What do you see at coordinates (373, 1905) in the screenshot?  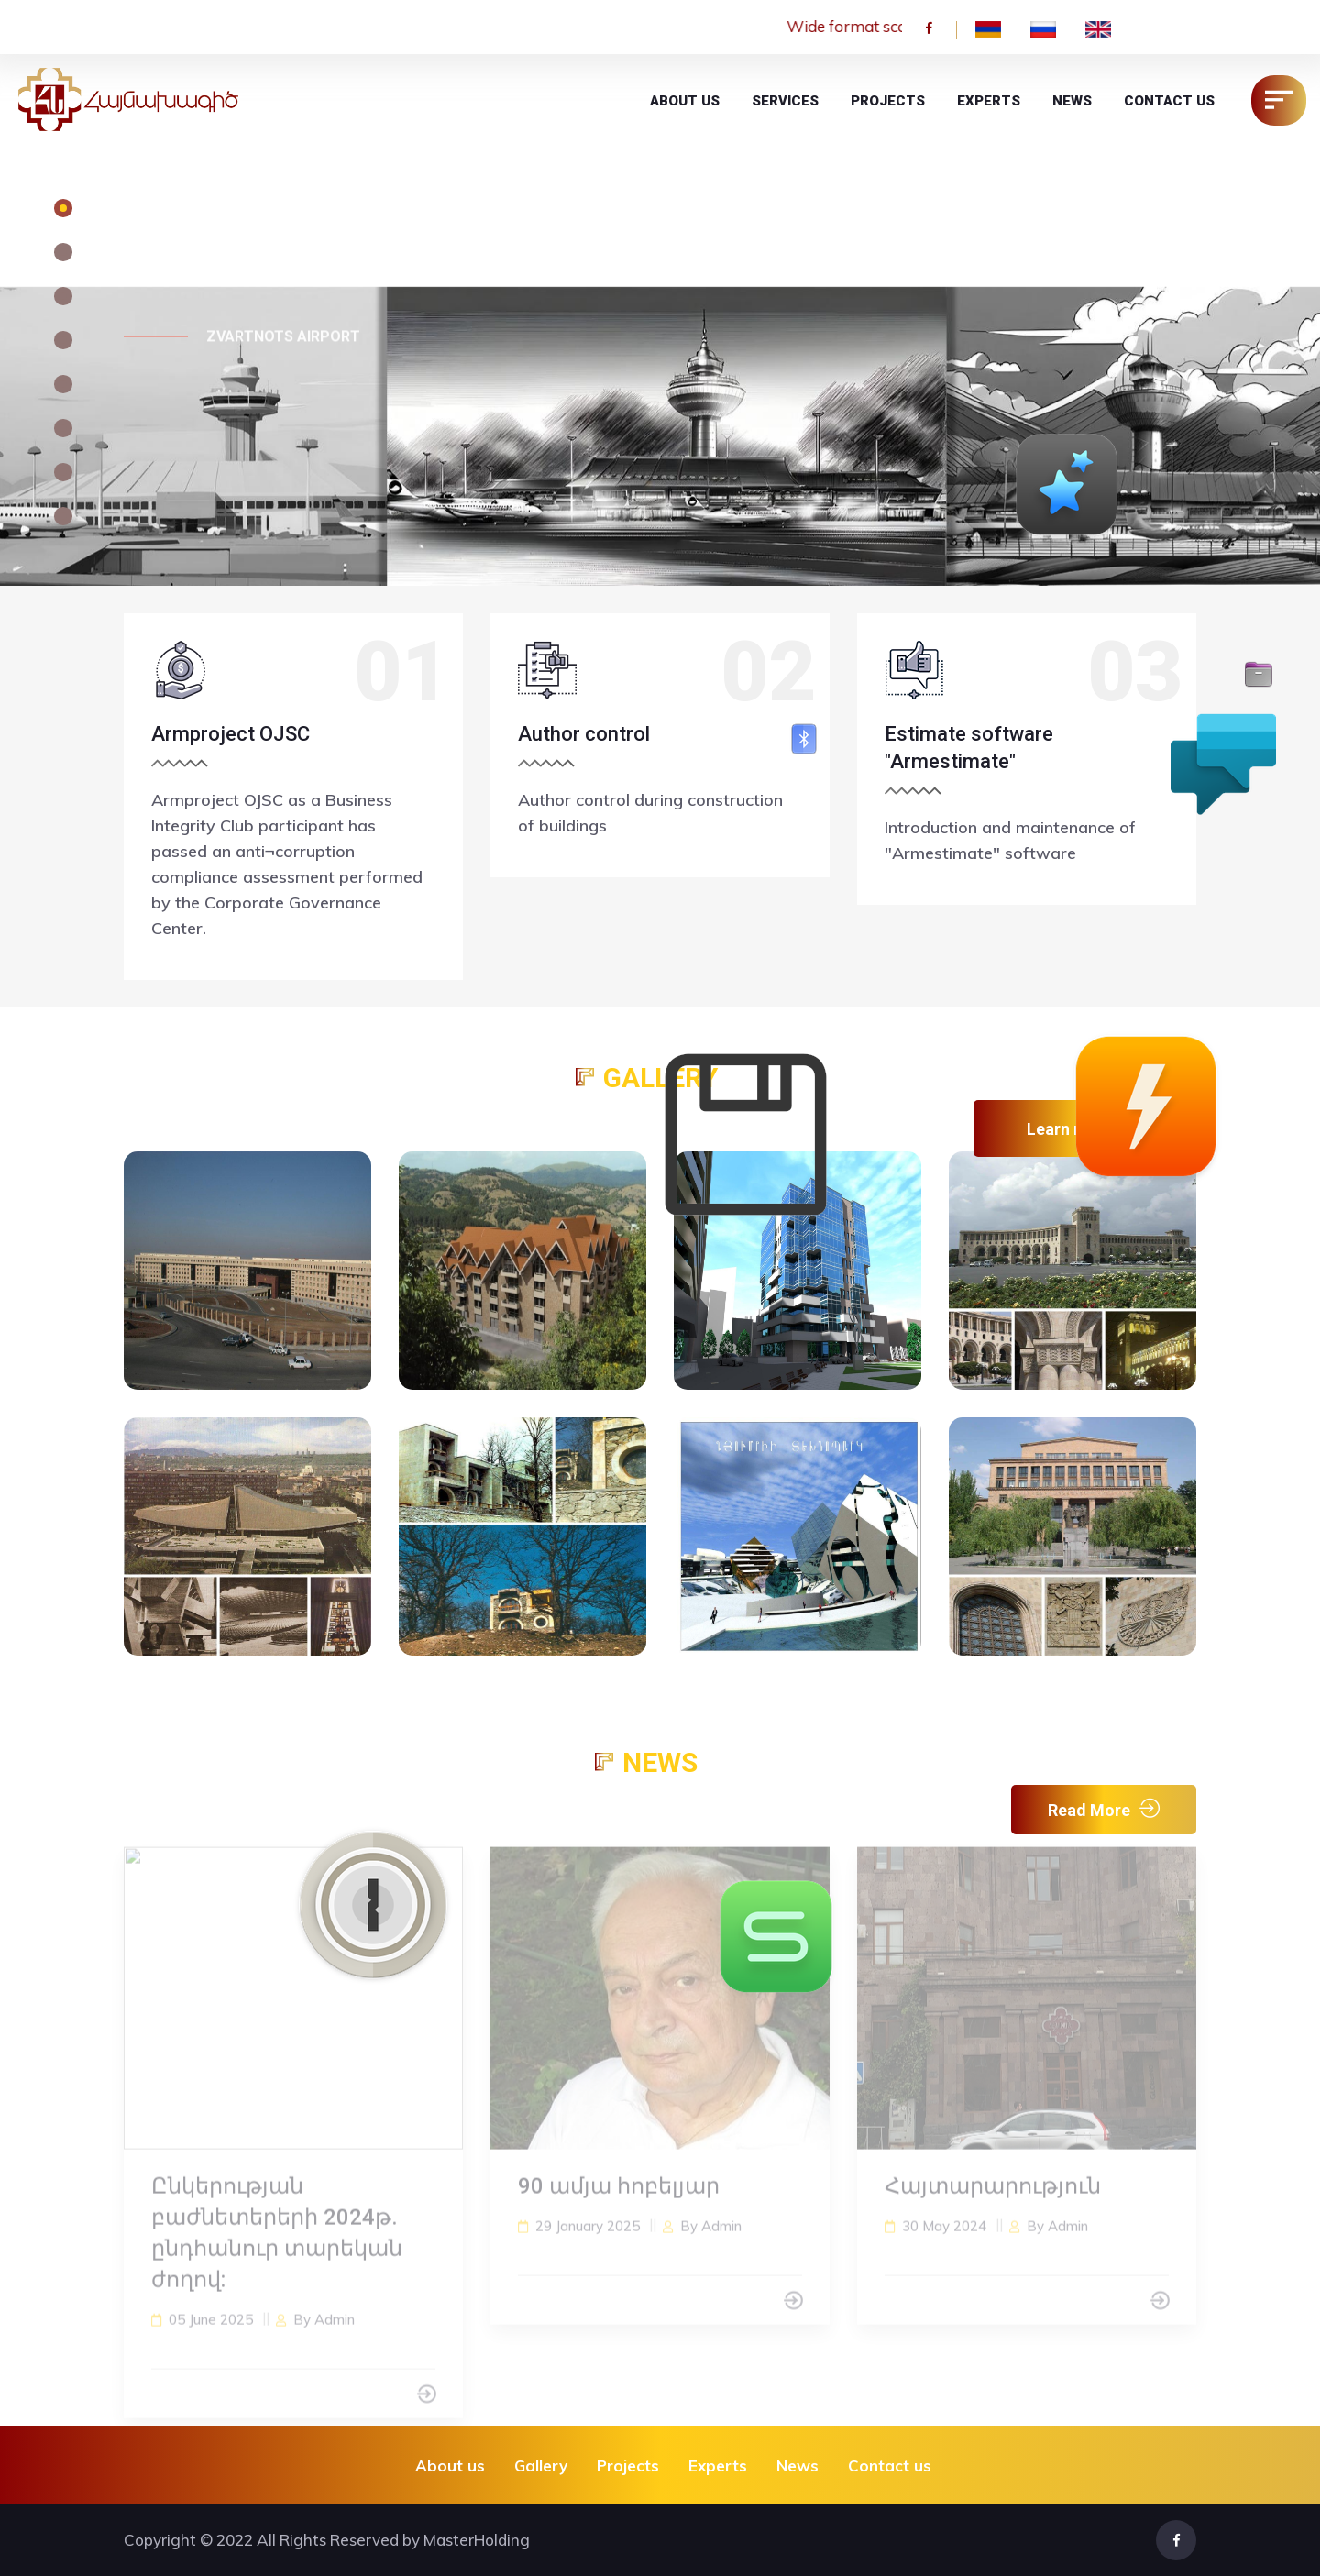 I see `open passwords and keys manager` at bounding box center [373, 1905].